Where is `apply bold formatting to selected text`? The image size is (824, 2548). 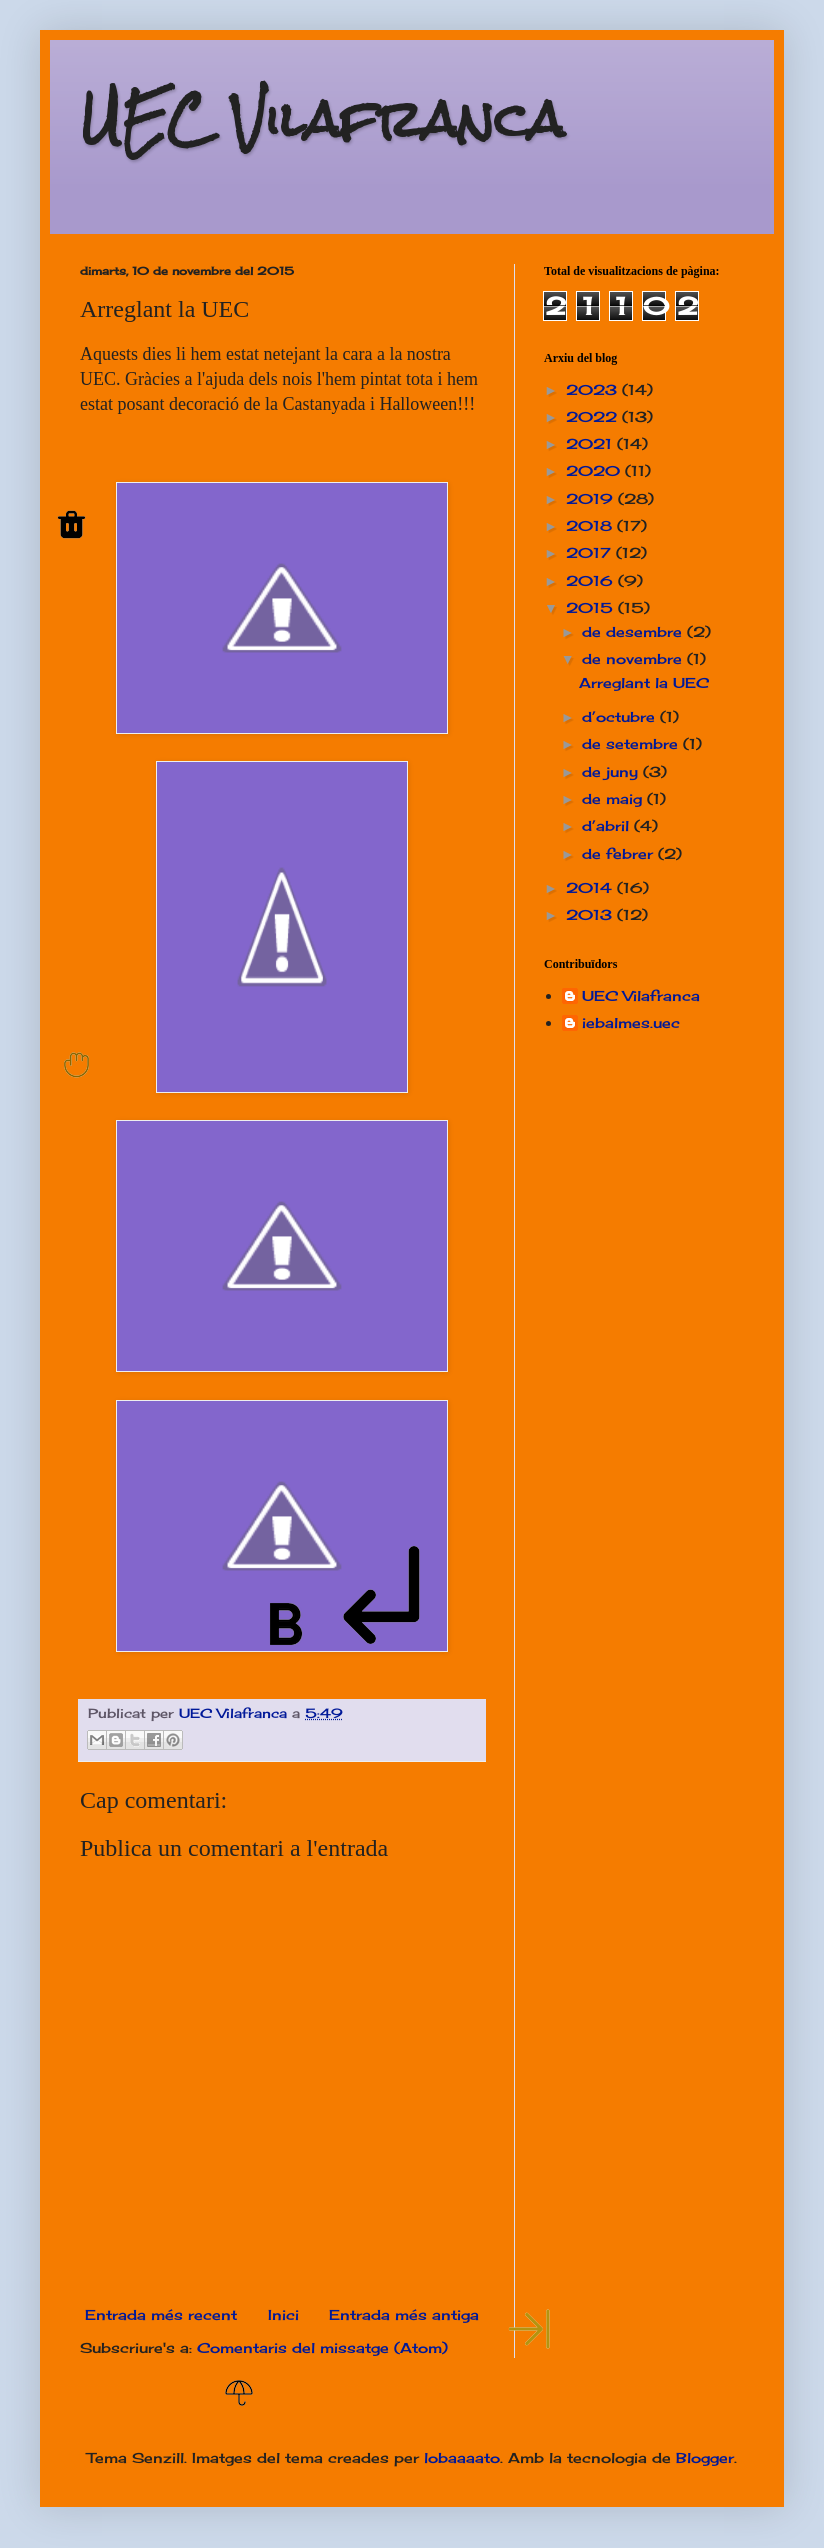 apply bold formatting to selected text is located at coordinates (285, 1627).